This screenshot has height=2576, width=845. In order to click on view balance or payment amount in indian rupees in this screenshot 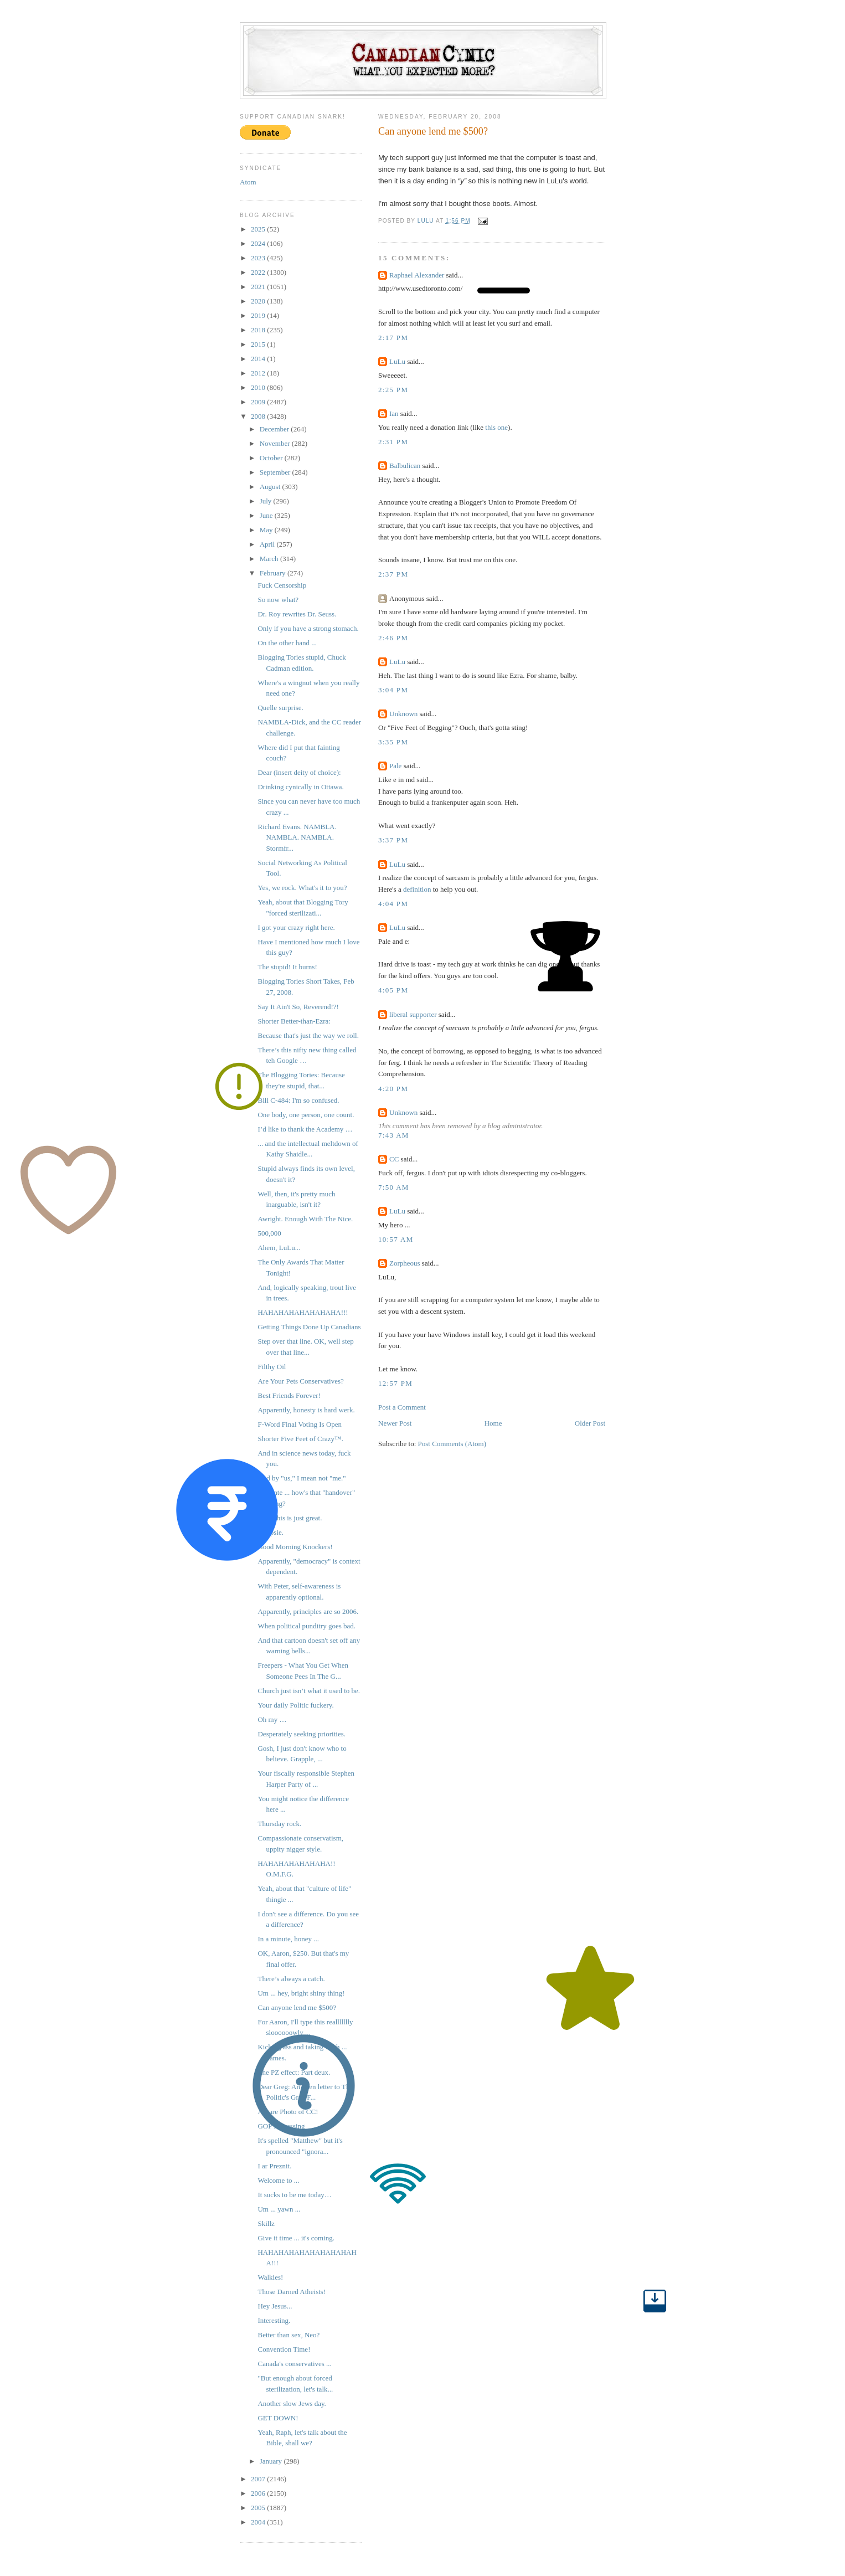, I will do `click(227, 1510)`.